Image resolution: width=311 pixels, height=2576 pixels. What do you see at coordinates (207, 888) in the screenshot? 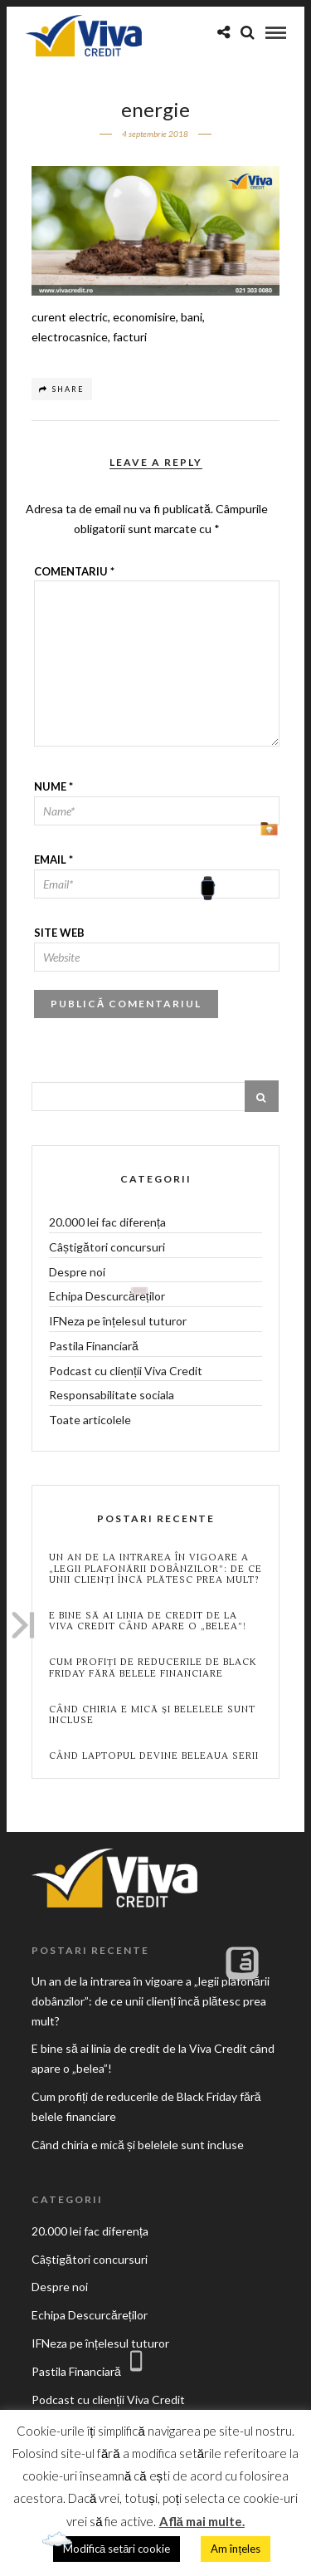
I see `apple watch series 8 device icon` at bounding box center [207, 888].